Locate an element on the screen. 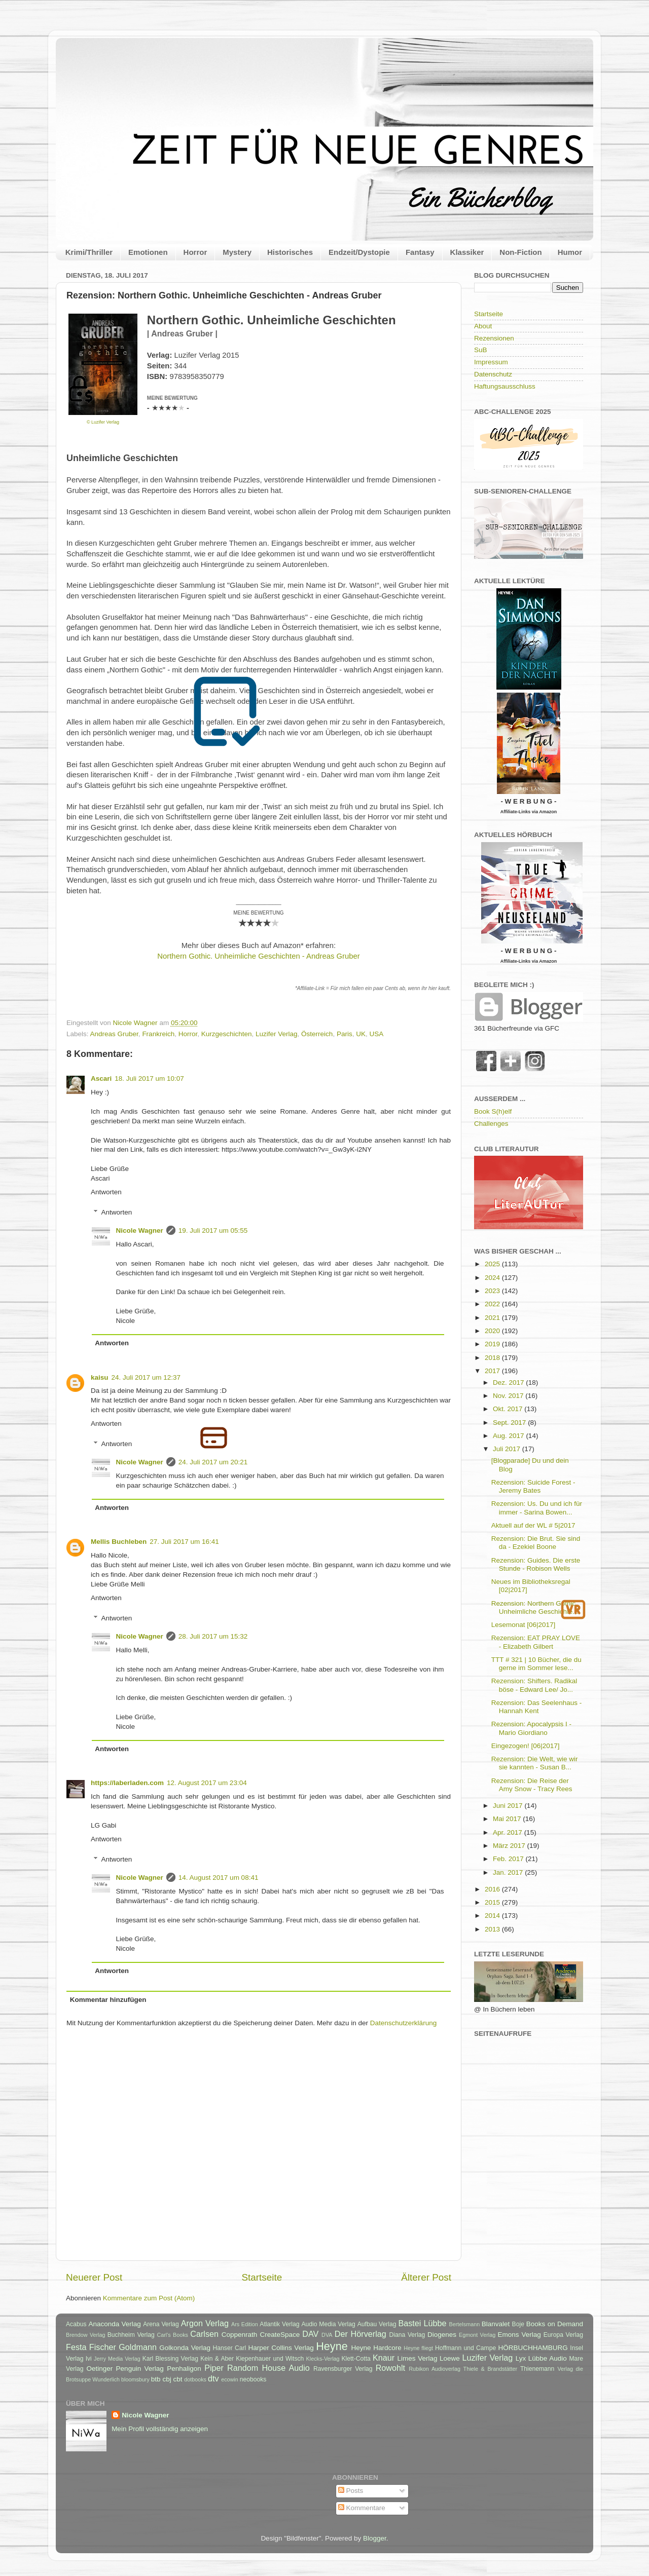 The width and height of the screenshot is (649, 2576). ipad successfully connected or paired is located at coordinates (225, 711).